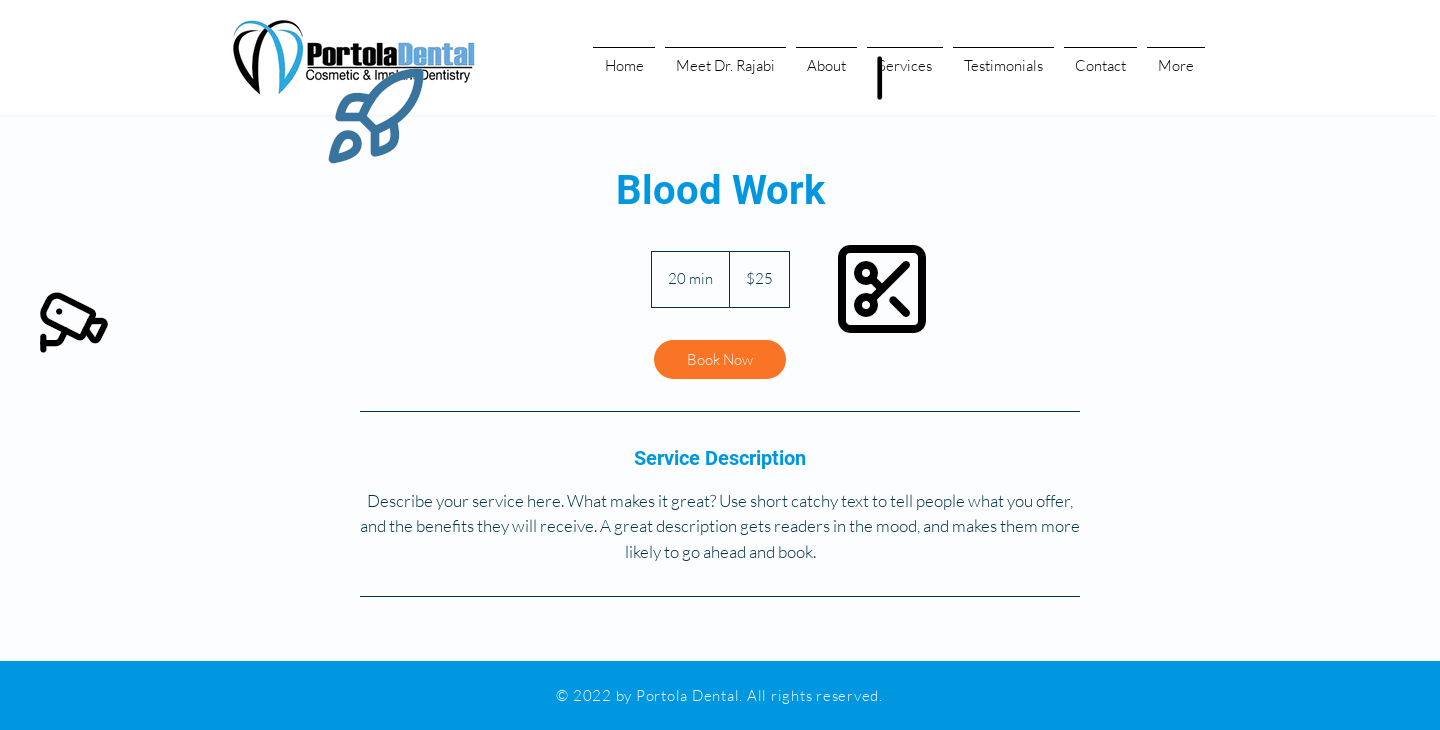  What do you see at coordinates (375, 117) in the screenshot?
I see `launch or deploy a project` at bounding box center [375, 117].